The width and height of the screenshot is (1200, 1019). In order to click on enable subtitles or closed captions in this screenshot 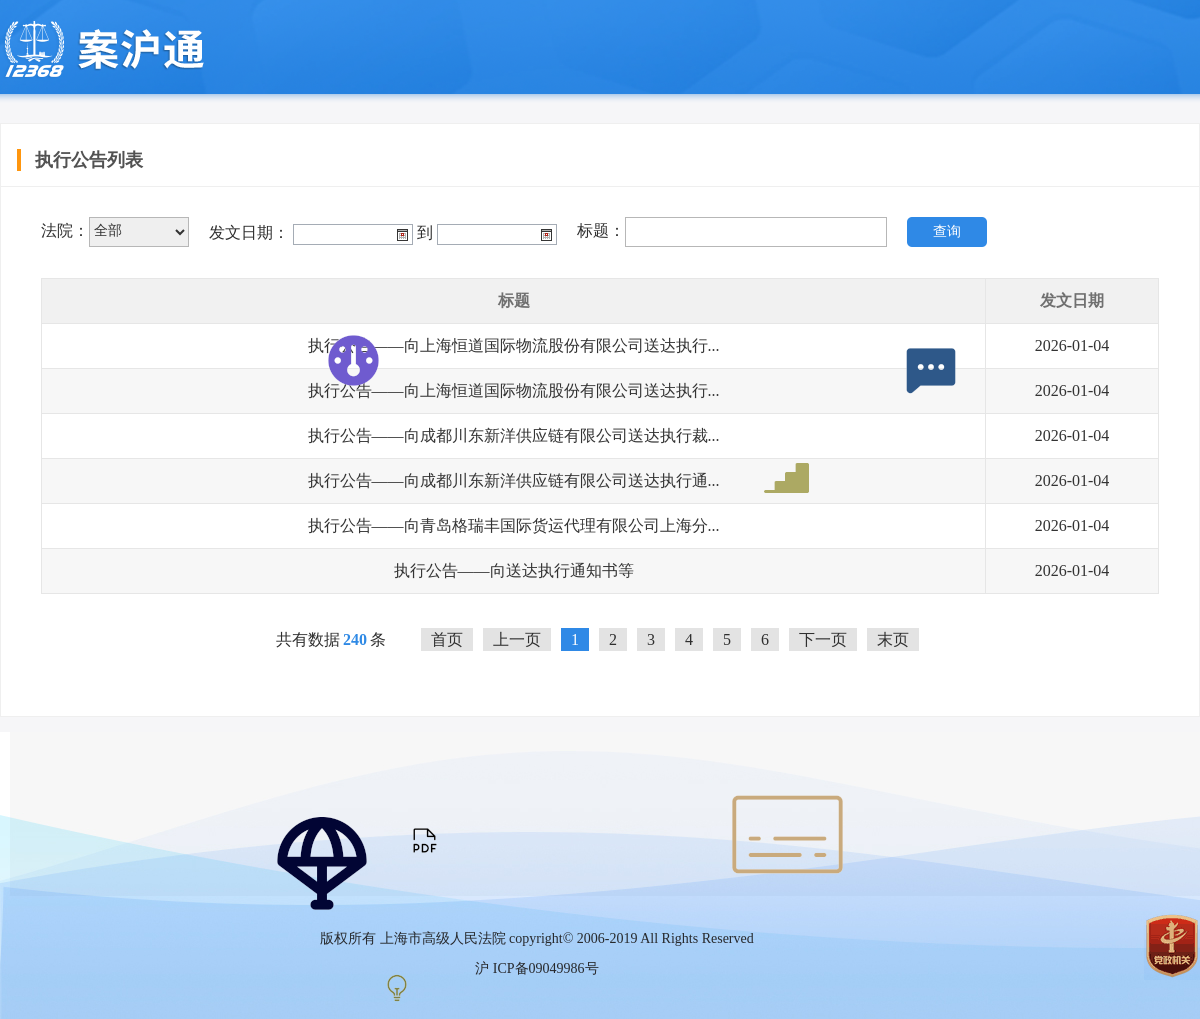, I will do `click(787, 834)`.